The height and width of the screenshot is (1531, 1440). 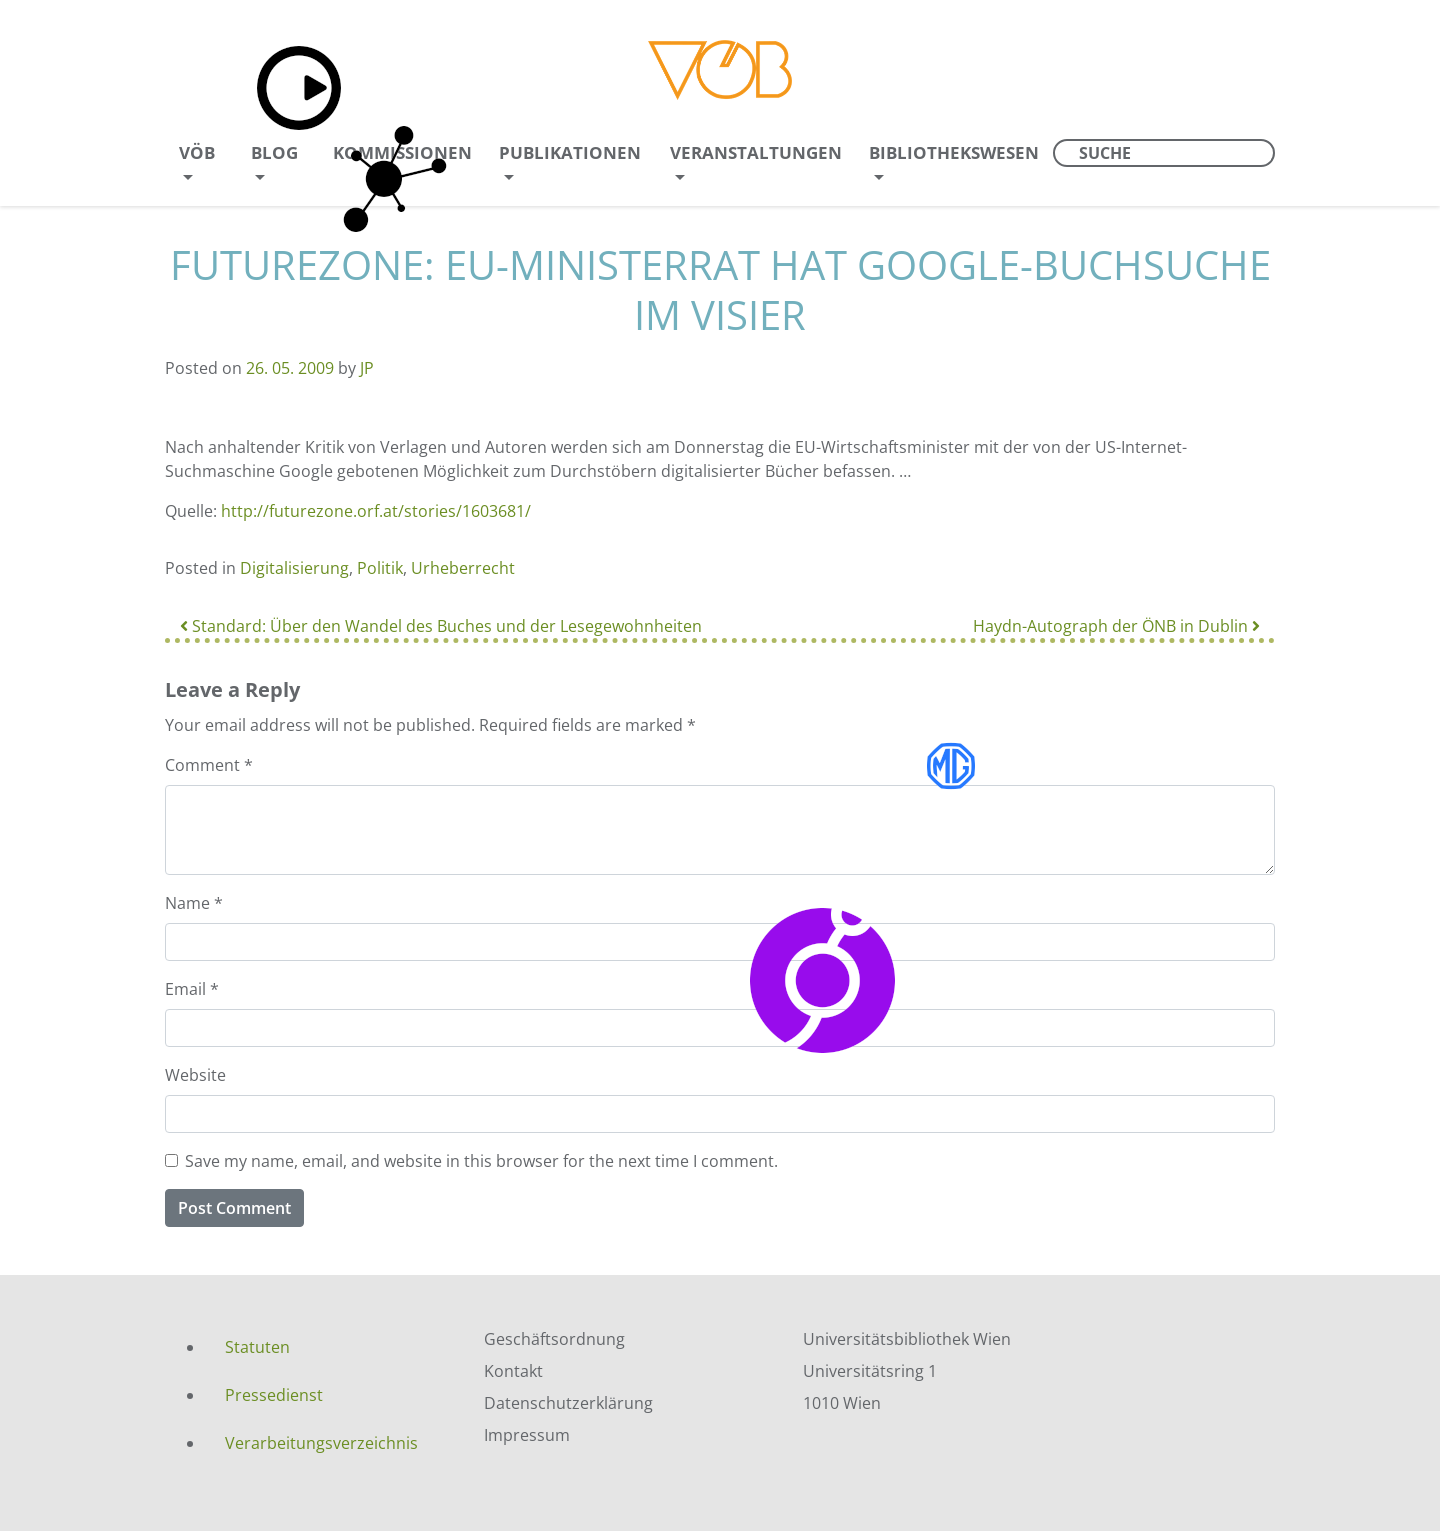 I want to click on navigate to the Leptos framework homepage, so click(x=822, y=980).